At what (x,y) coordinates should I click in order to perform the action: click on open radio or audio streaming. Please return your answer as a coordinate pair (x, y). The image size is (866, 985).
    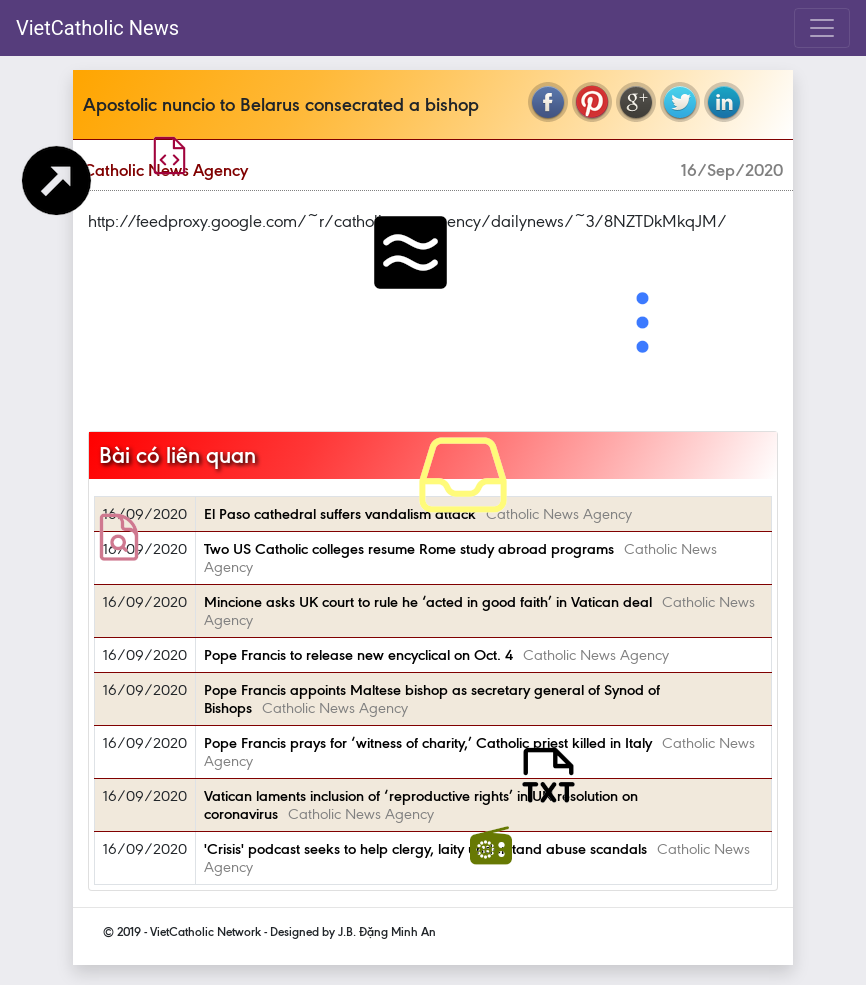
    Looking at the image, I should click on (491, 845).